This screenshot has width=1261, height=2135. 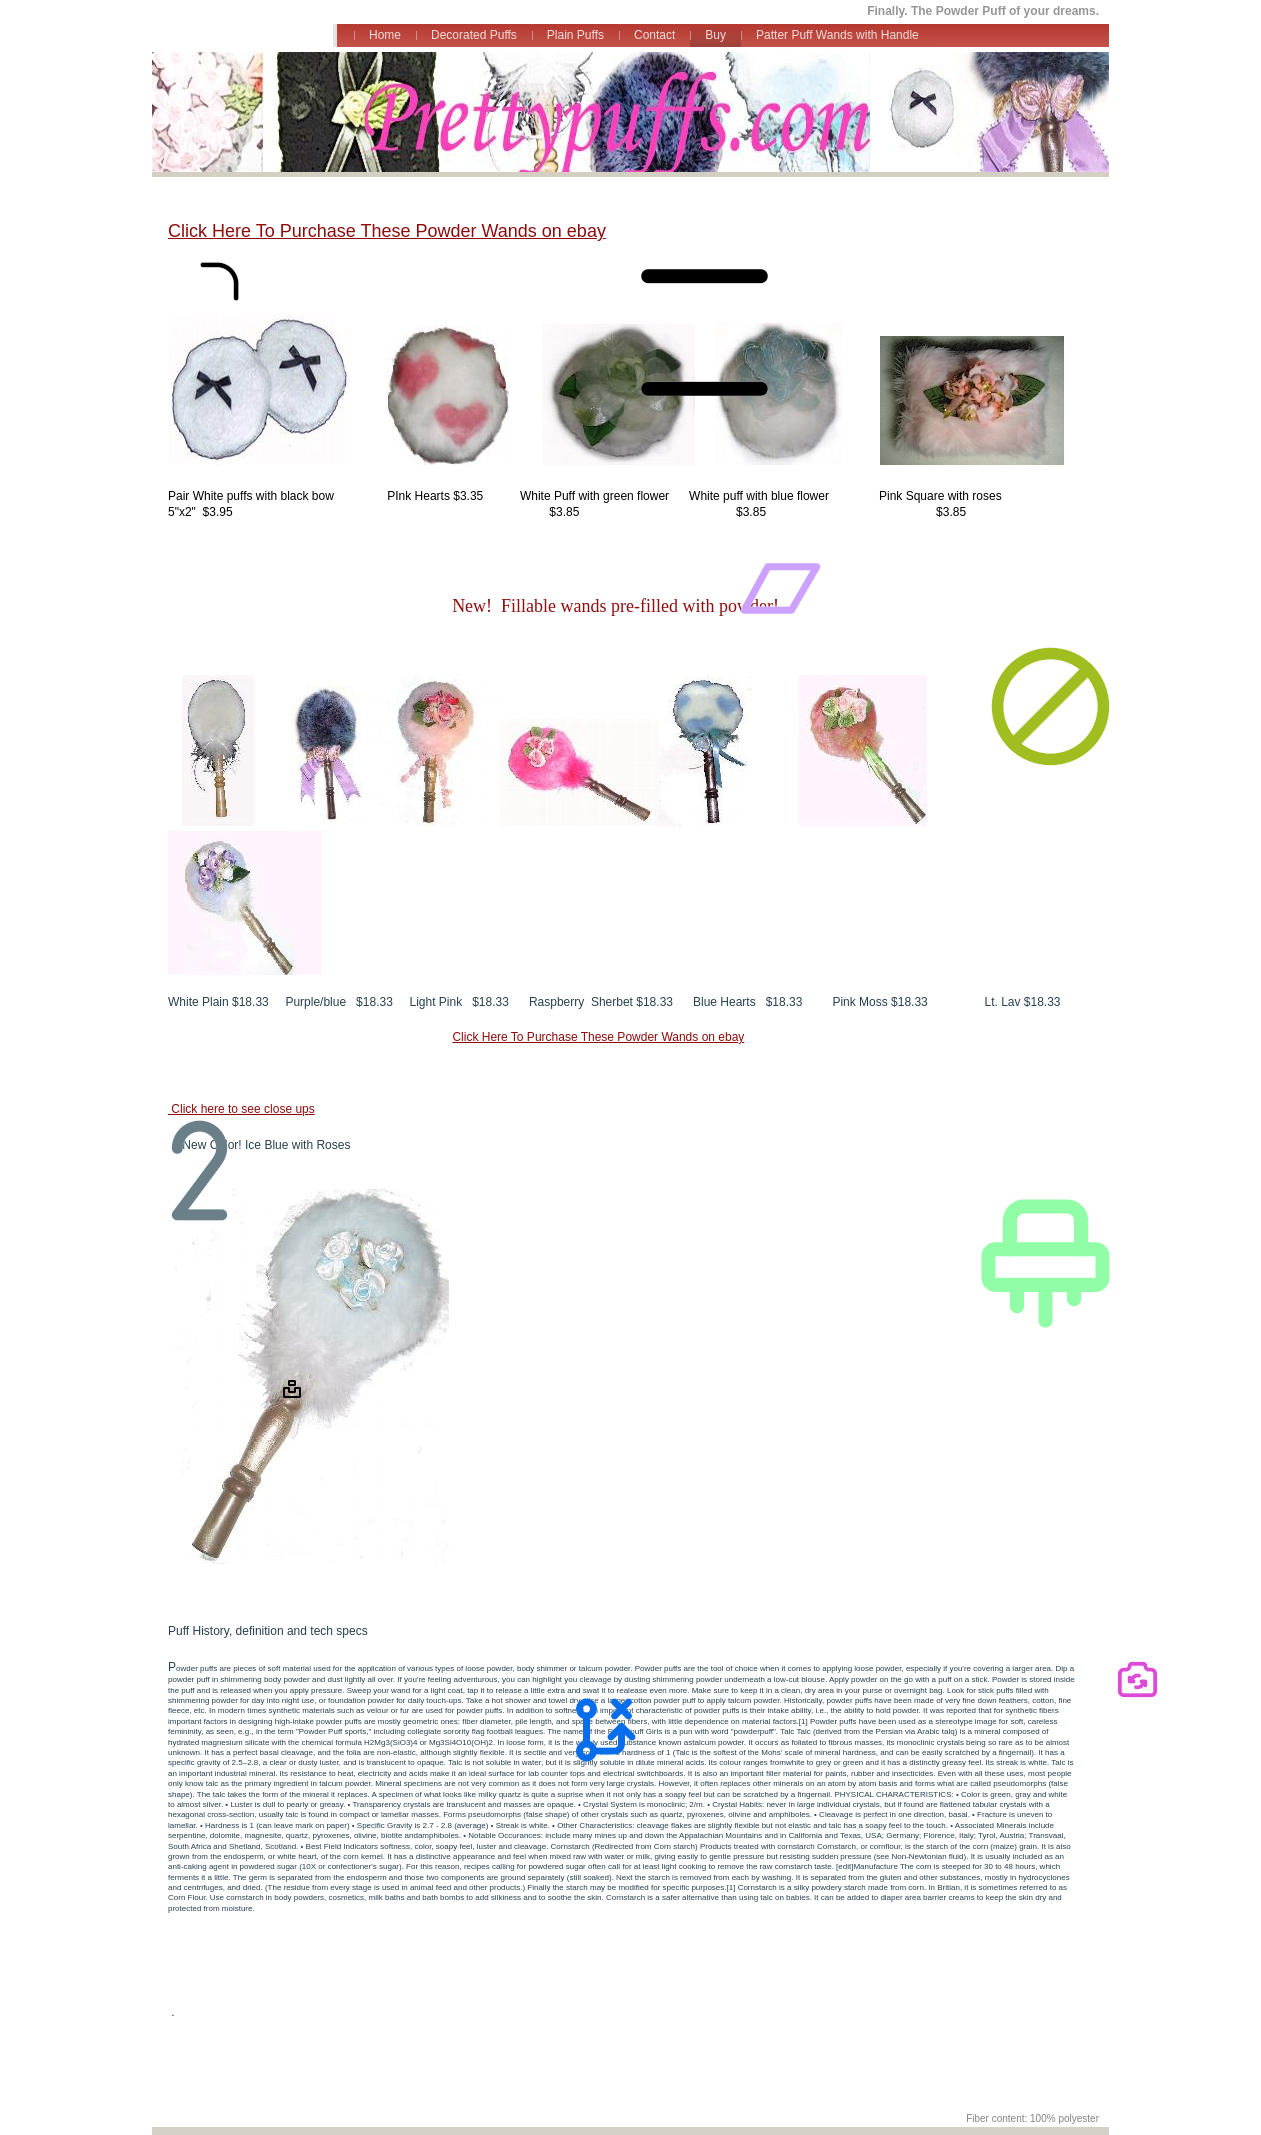 I want to click on access unsplash photo library, so click(x=292, y=1389).